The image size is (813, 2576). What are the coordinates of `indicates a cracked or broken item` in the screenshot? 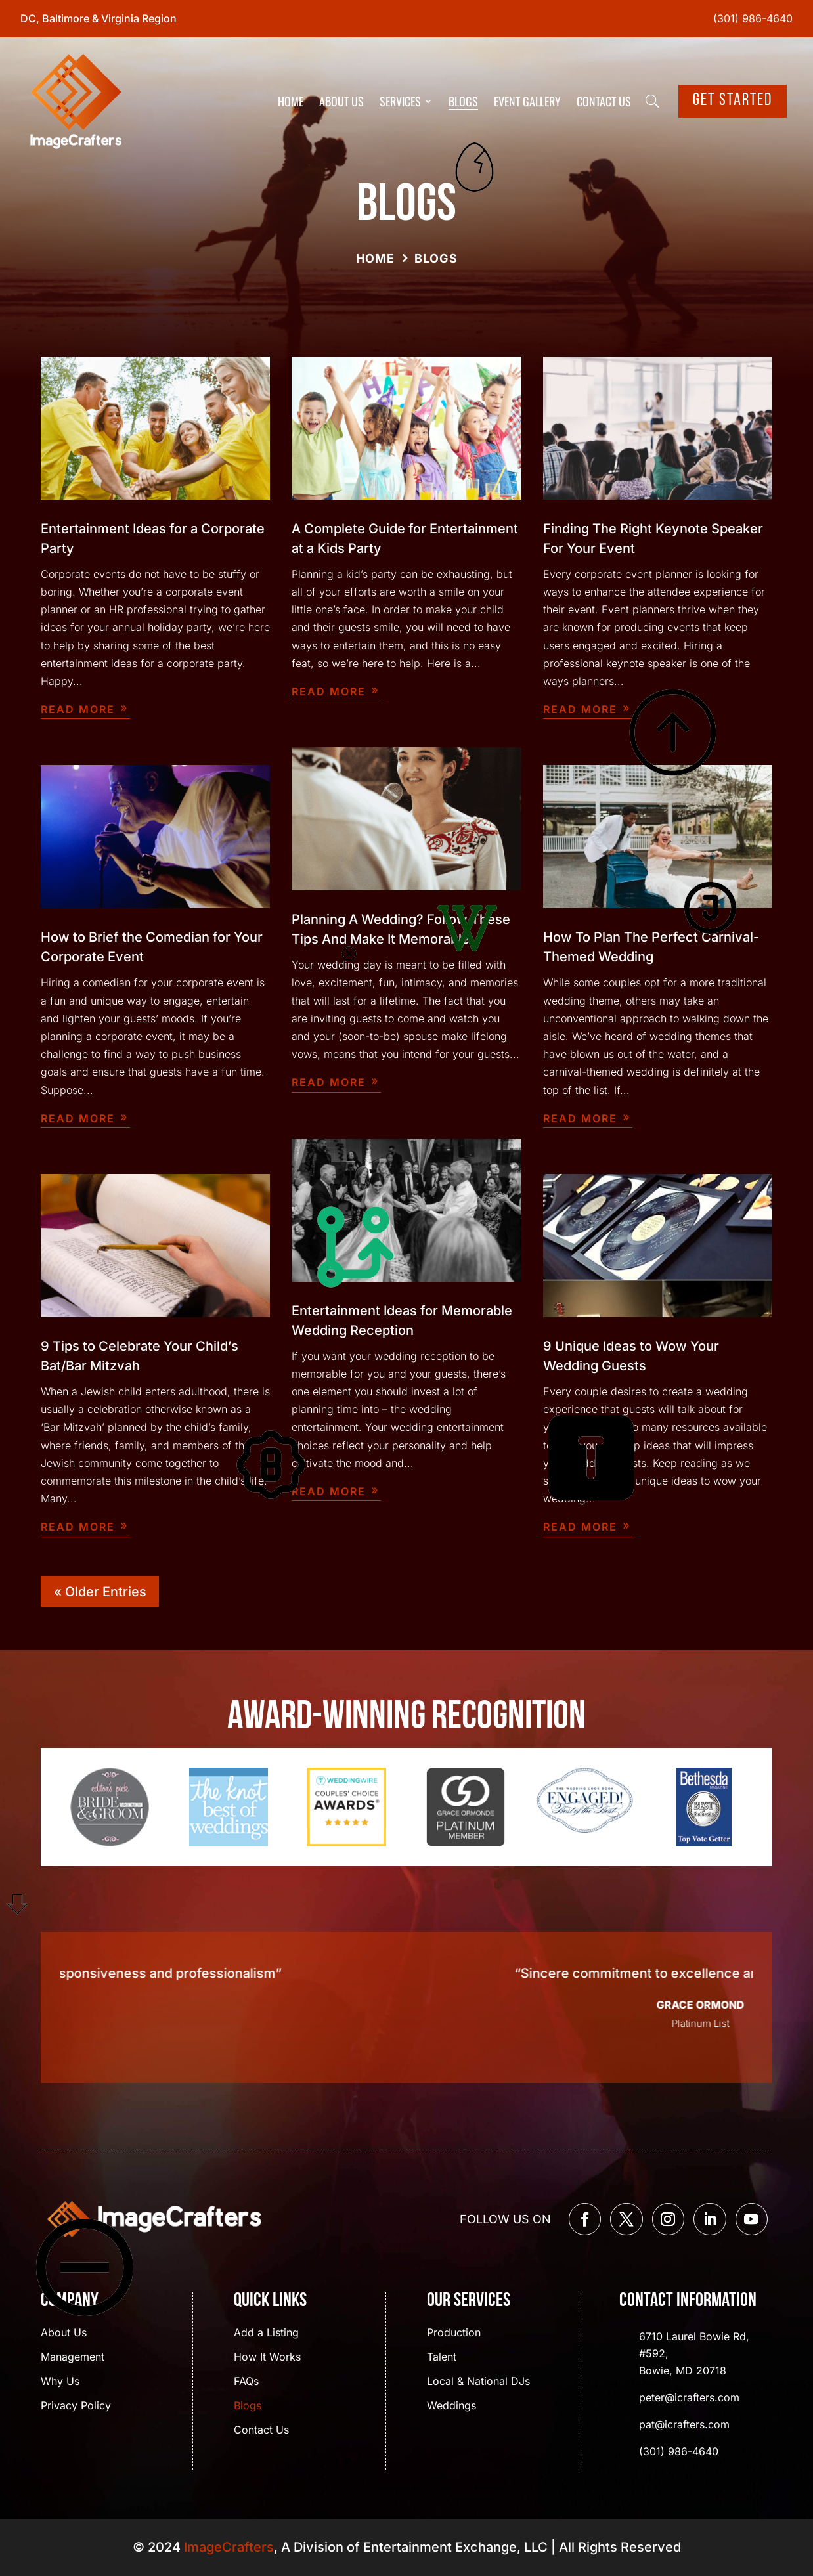 It's located at (474, 167).